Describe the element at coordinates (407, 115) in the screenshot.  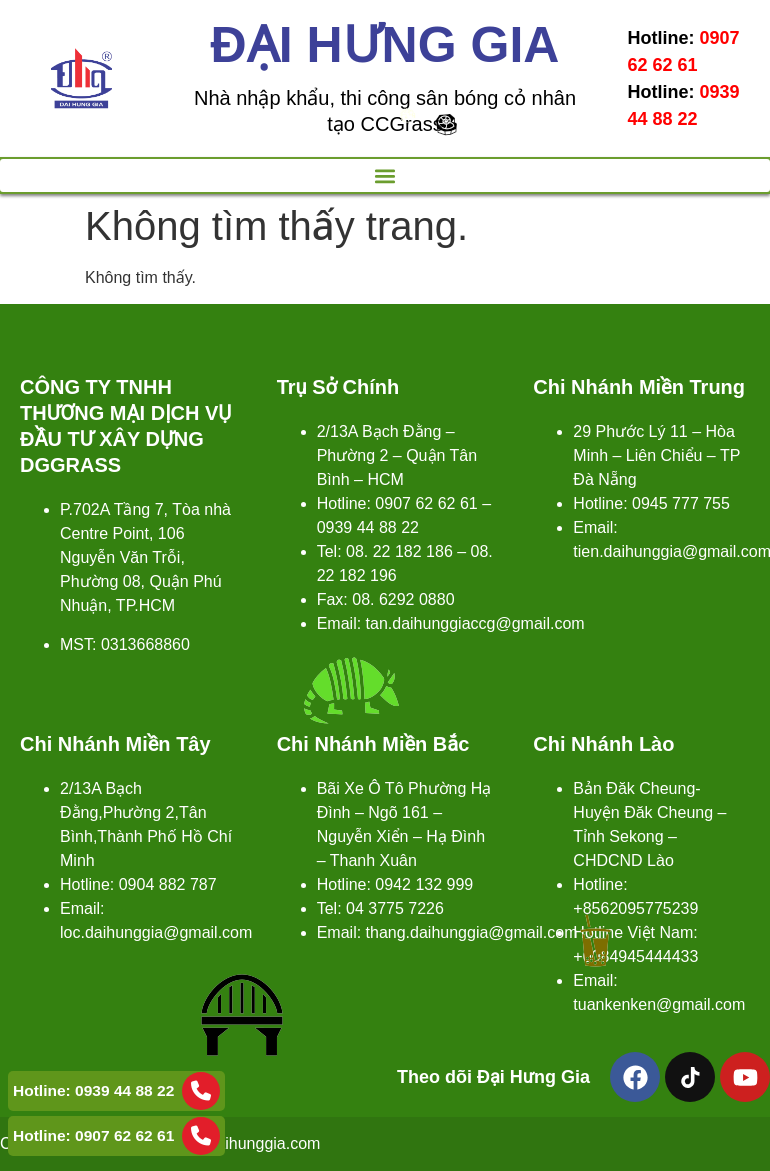
I see `access fossil or dinosaur collection` at that location.